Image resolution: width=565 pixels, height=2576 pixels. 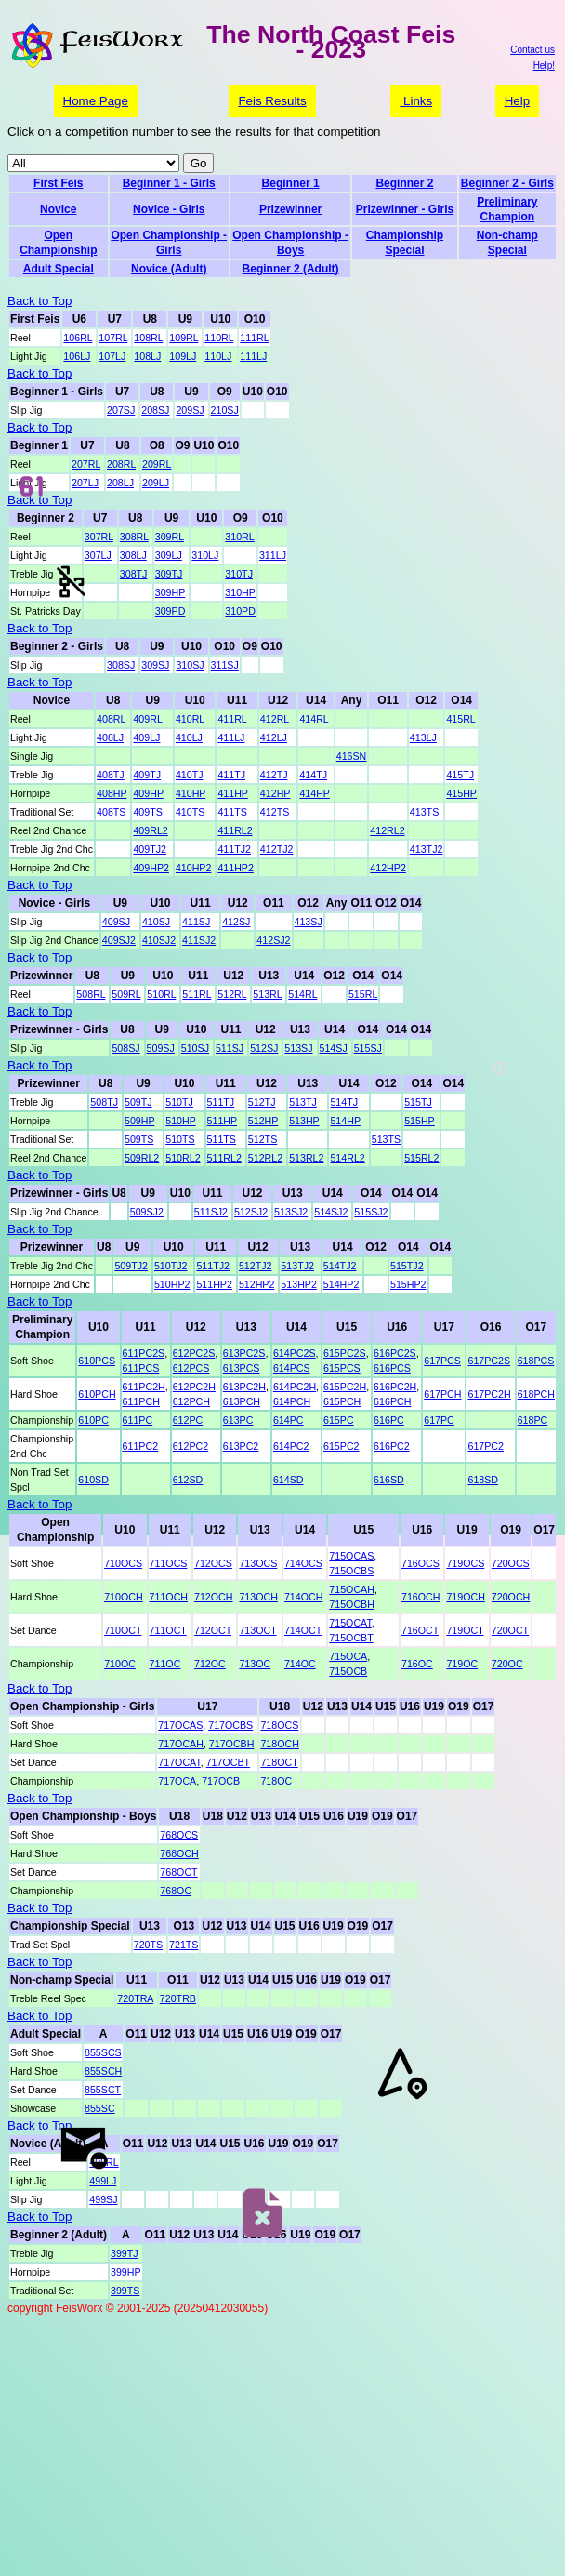 What do you see at coordinates (83, 2149) in the screenshot?
I see `unsubscribe from a mailing list` at bounding box center [83, 2149].